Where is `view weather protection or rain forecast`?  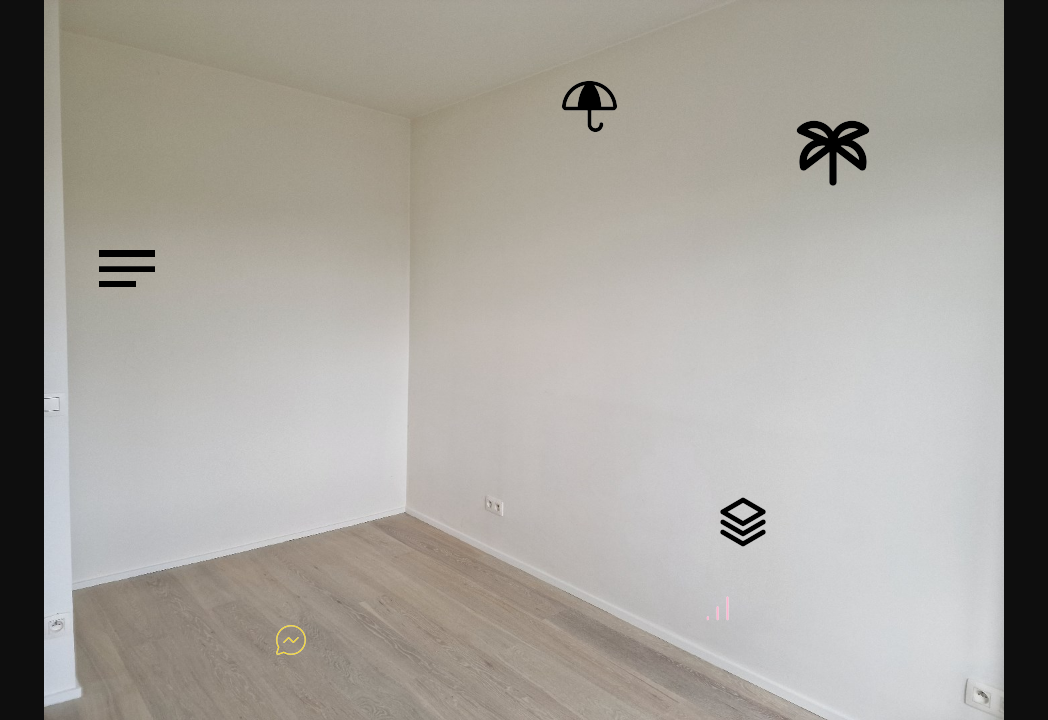
view weather protection or rain forecast is located at coordinates (589, 106).